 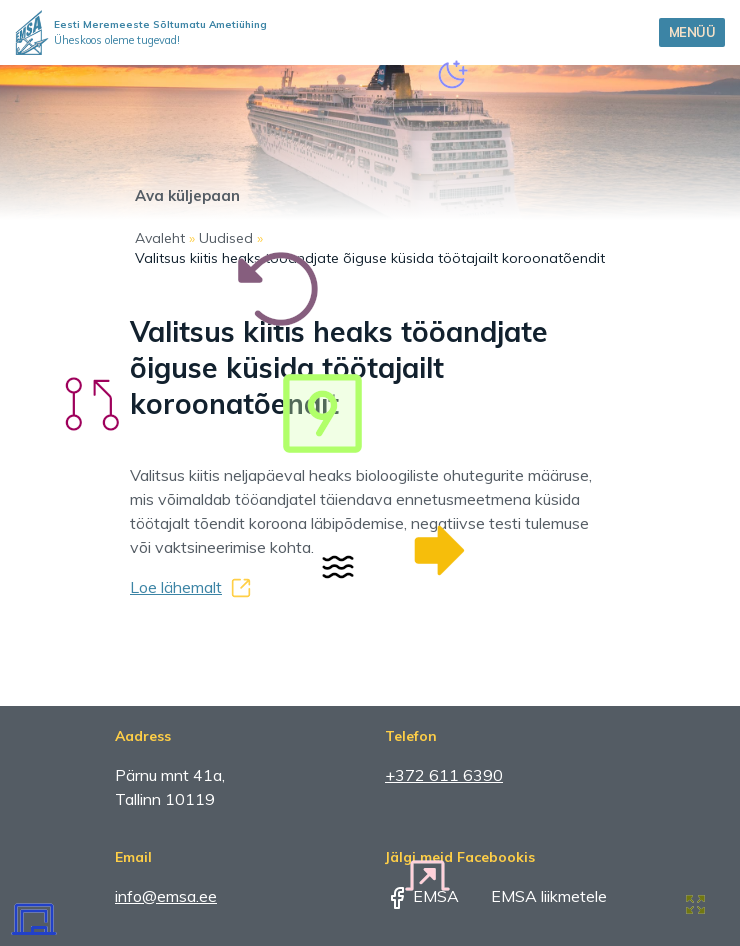 I want to click on create a new pull request, so click(x=90, y=404).